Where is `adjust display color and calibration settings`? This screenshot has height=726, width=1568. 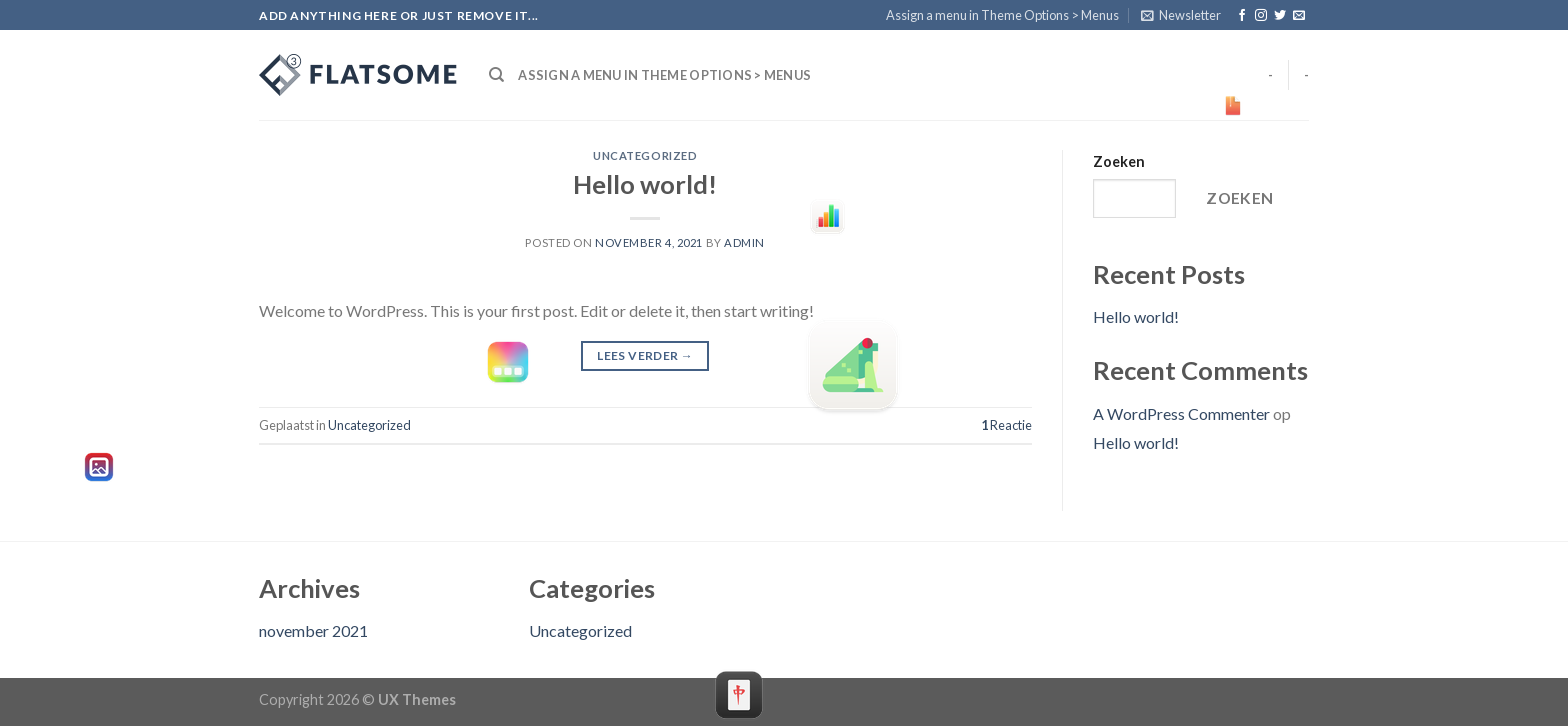
adjust display color and calibration settings is located at coordinates (508, 362).